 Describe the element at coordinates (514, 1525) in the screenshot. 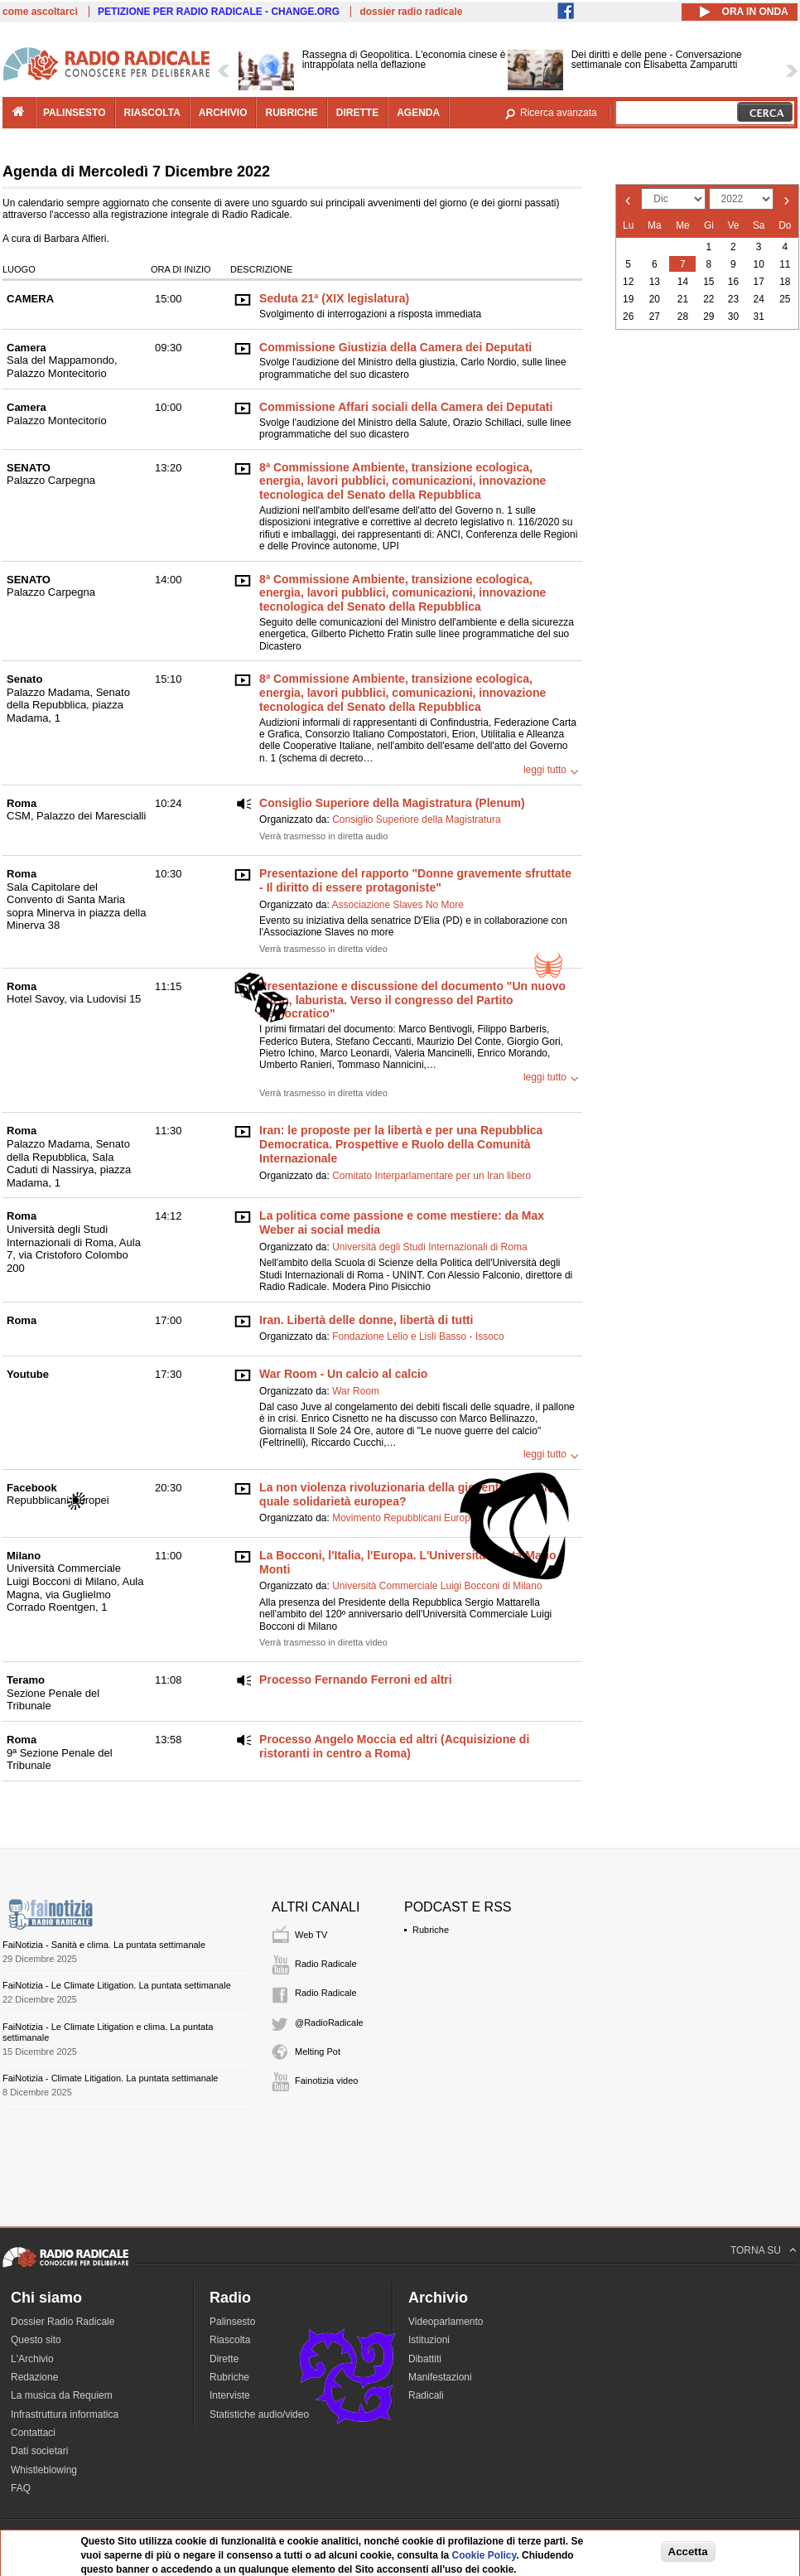

I see `indicates a beast or creature type in a game interface` at that location.